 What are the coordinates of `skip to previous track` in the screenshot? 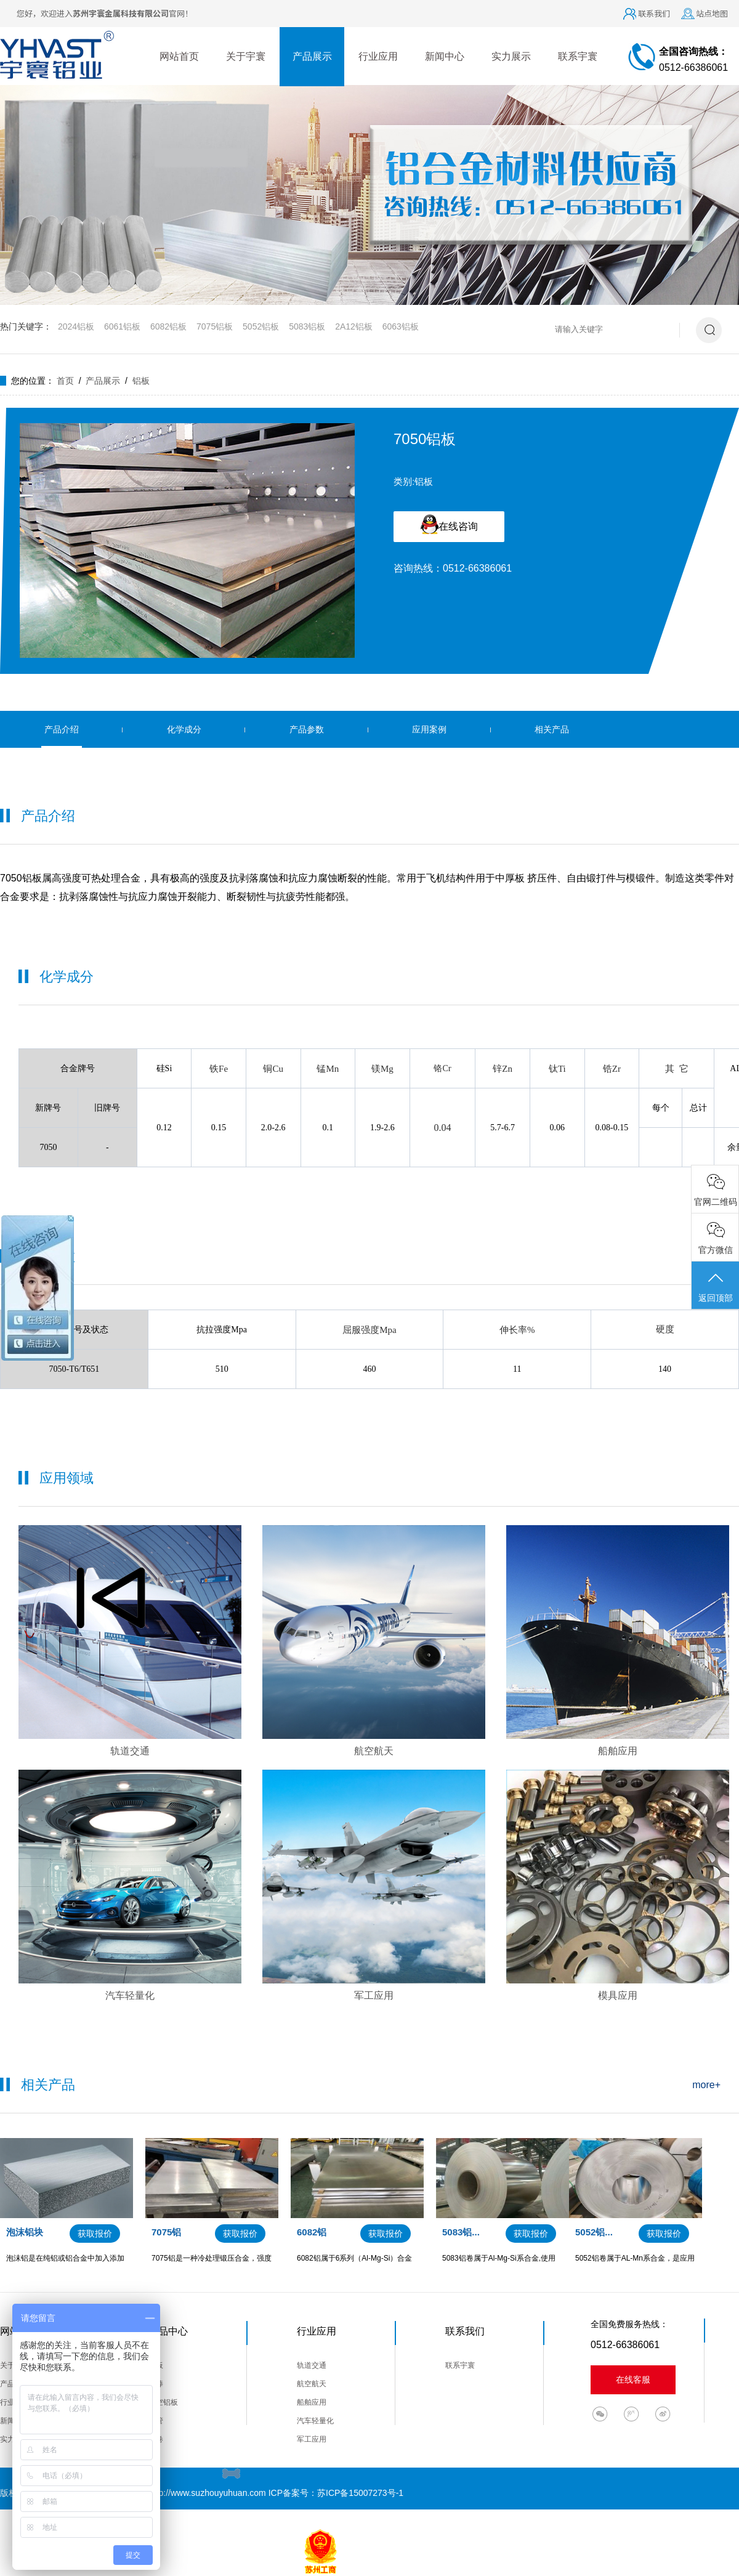 It's located at (111, 1598).